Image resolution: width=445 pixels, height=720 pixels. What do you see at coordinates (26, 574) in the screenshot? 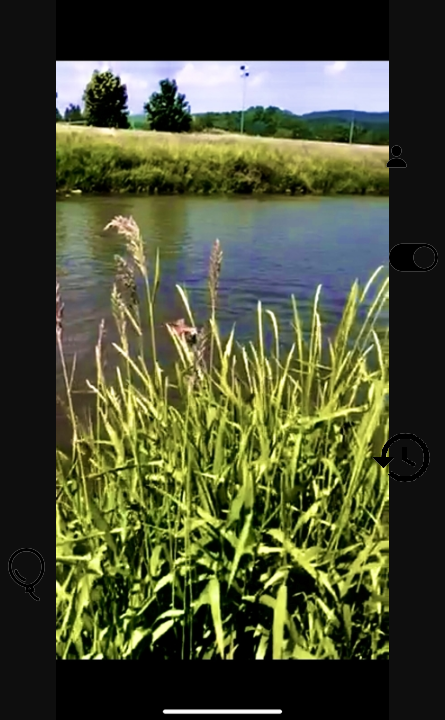
I see `indicates a celebration or special event` at bounding box center [26, 574].